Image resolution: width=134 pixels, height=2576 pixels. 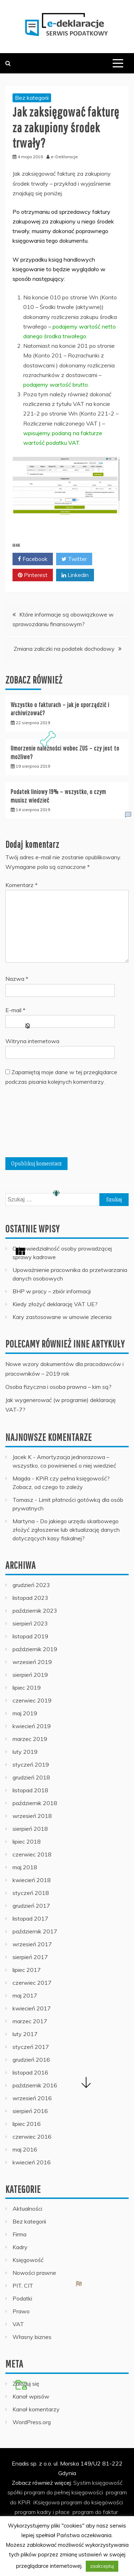 I want to click on mute notifications, so click(x=28, y=1026).